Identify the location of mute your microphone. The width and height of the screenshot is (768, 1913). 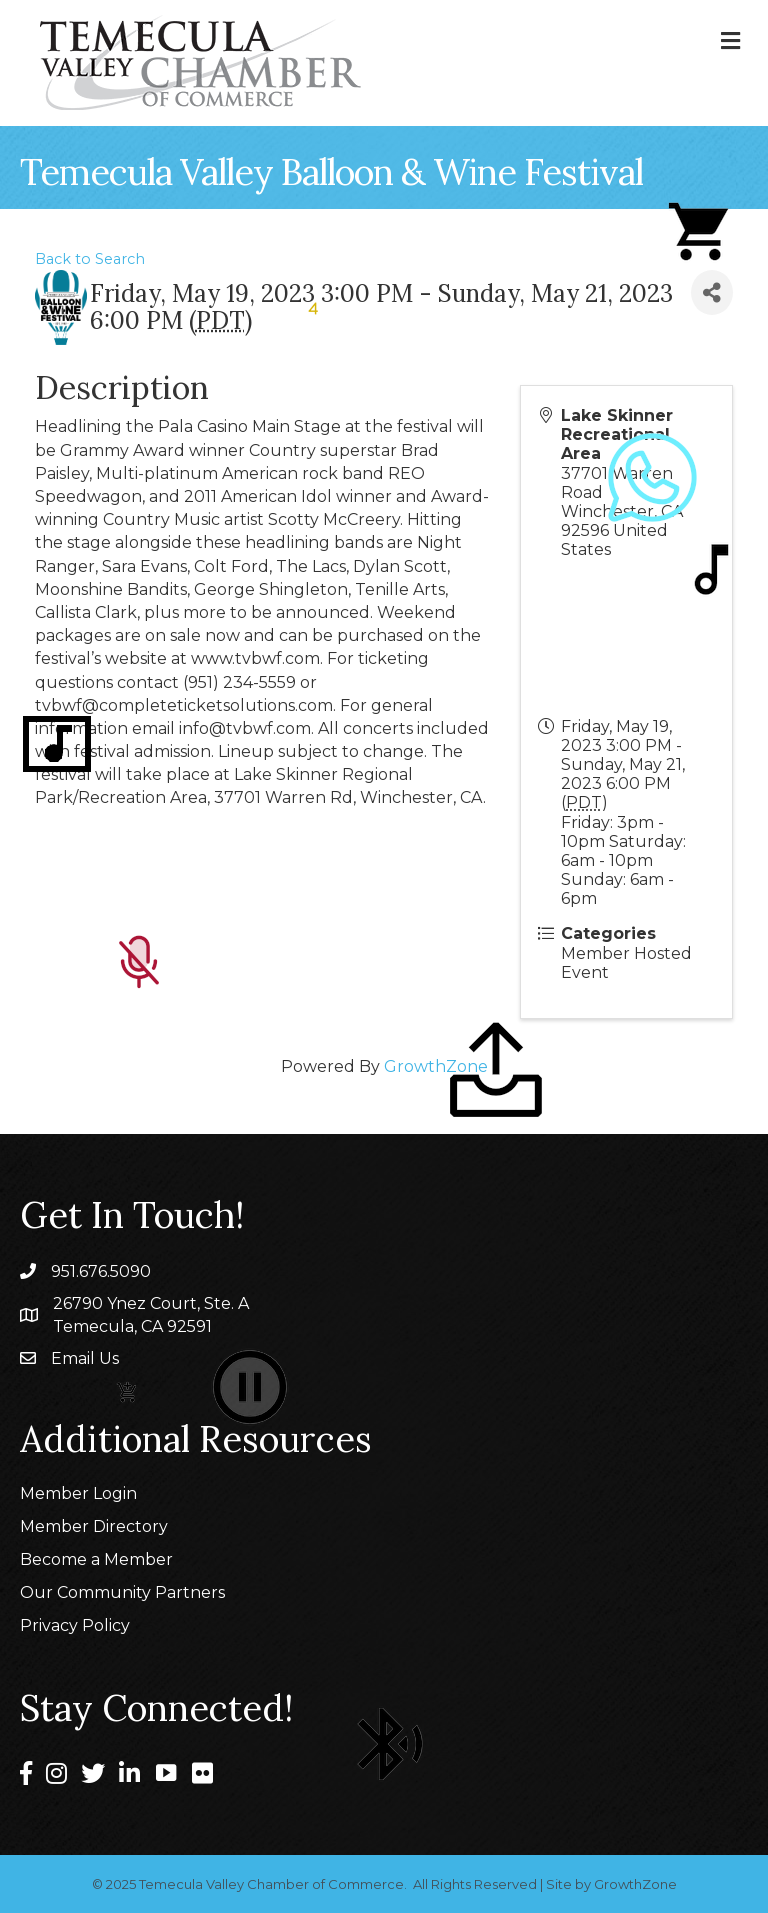
(139, 961).